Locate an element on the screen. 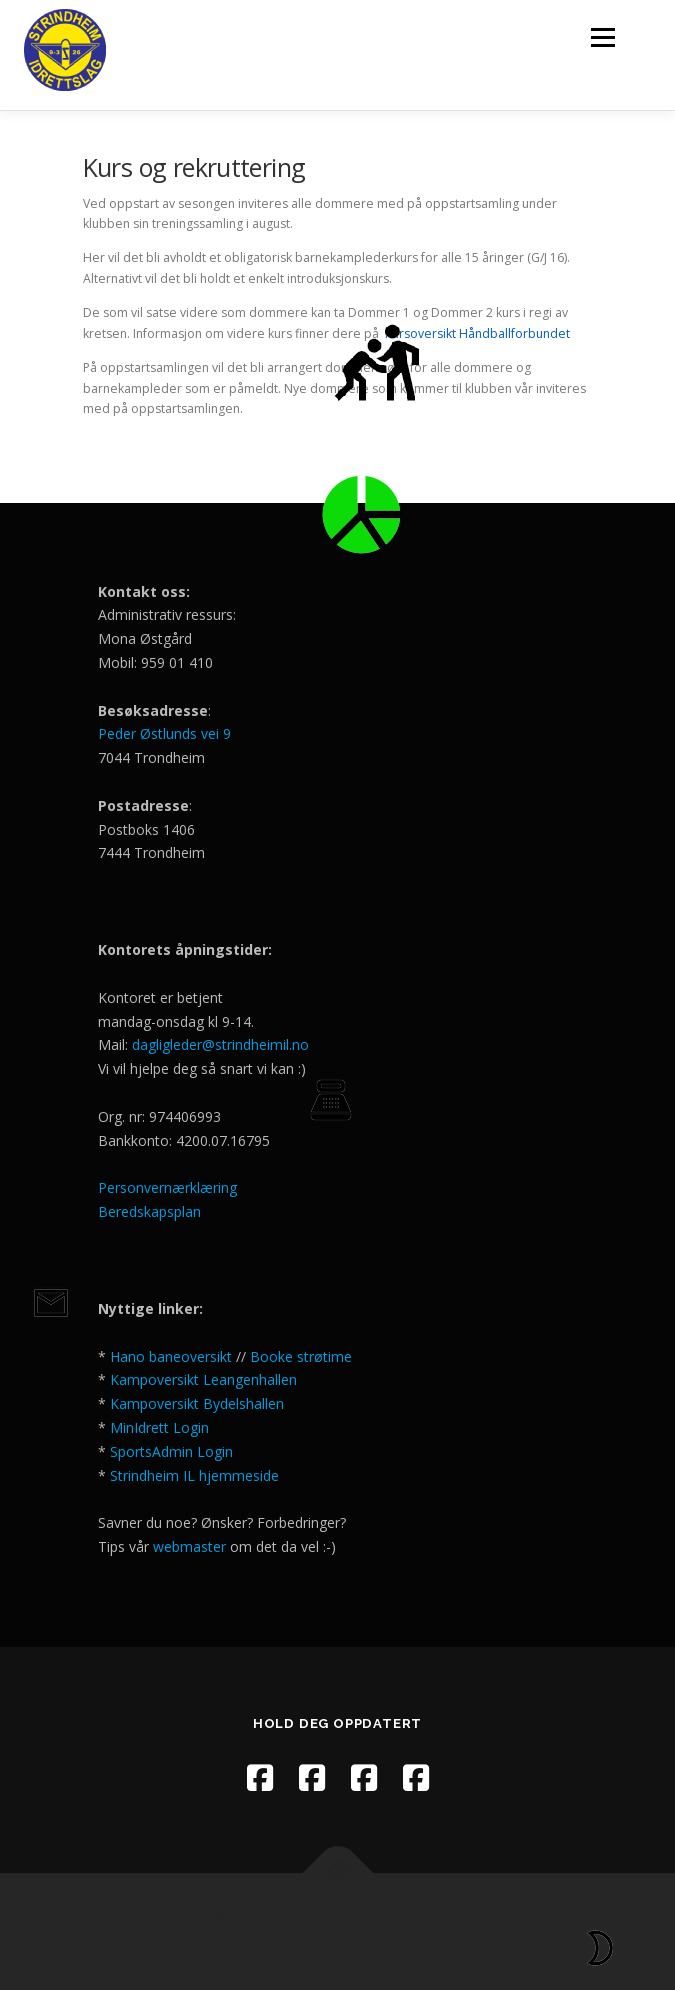 The width and height of the screenshot is (675, 1990). view pie chart analytics is located at coordinates (361, 514).